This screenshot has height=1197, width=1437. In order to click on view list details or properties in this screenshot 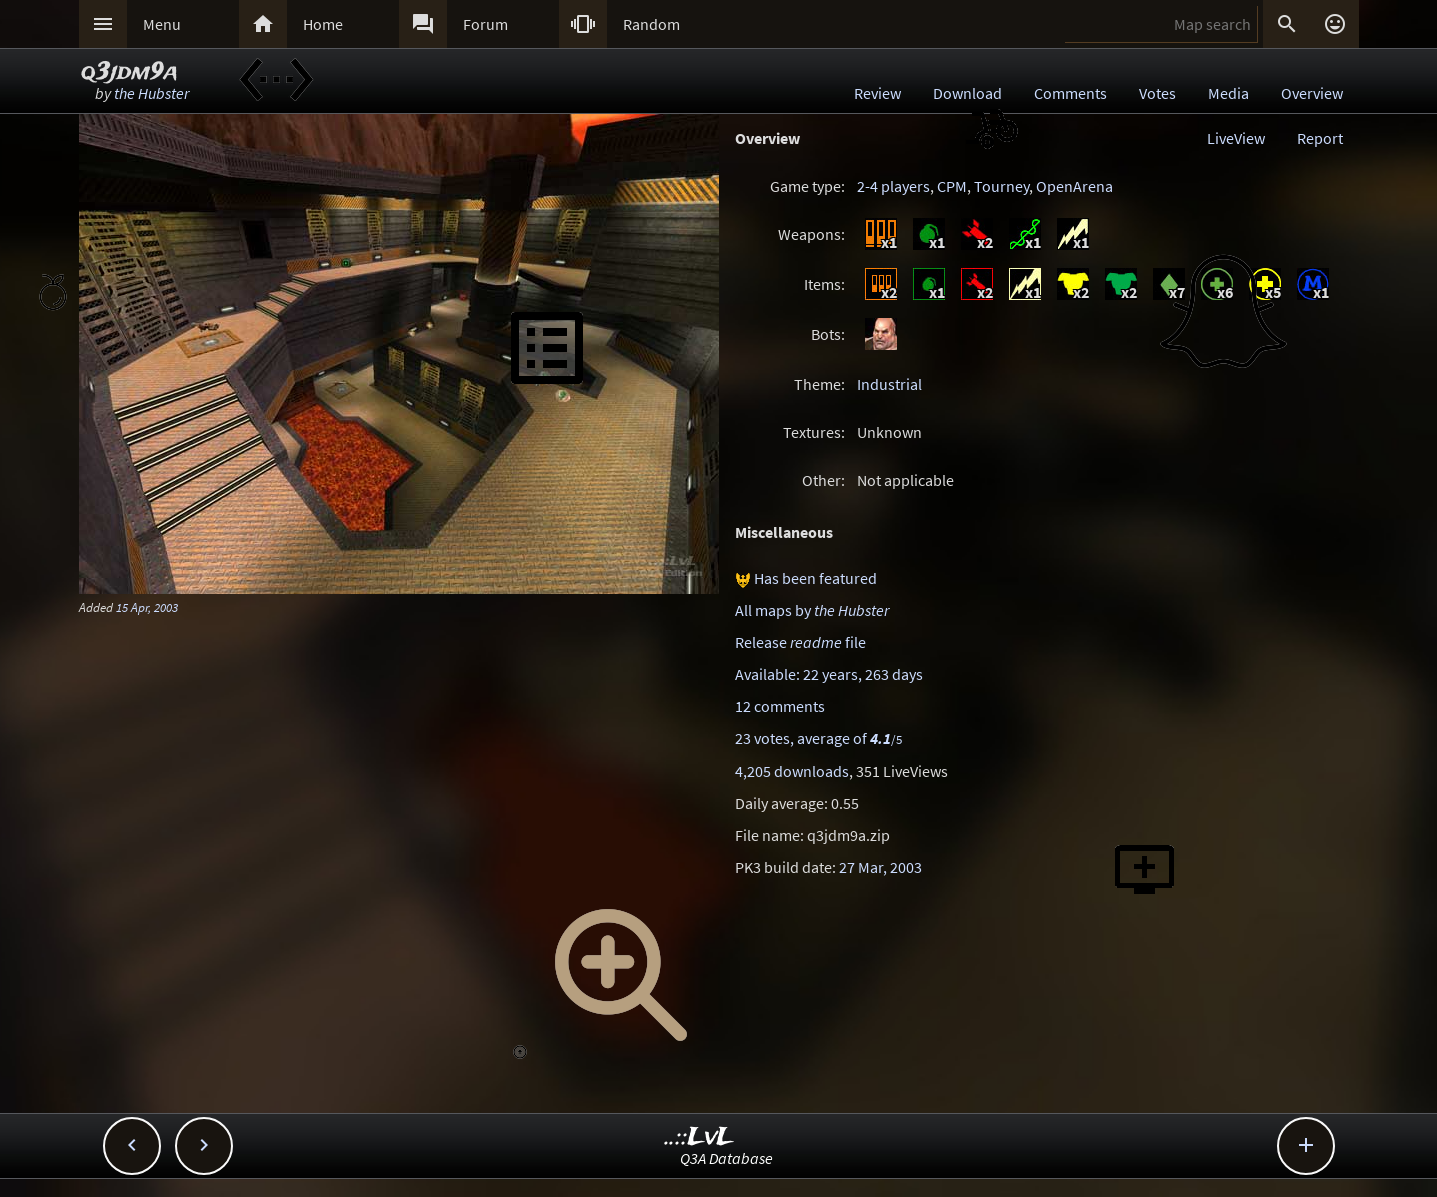, I will do `click(547, 348)`.